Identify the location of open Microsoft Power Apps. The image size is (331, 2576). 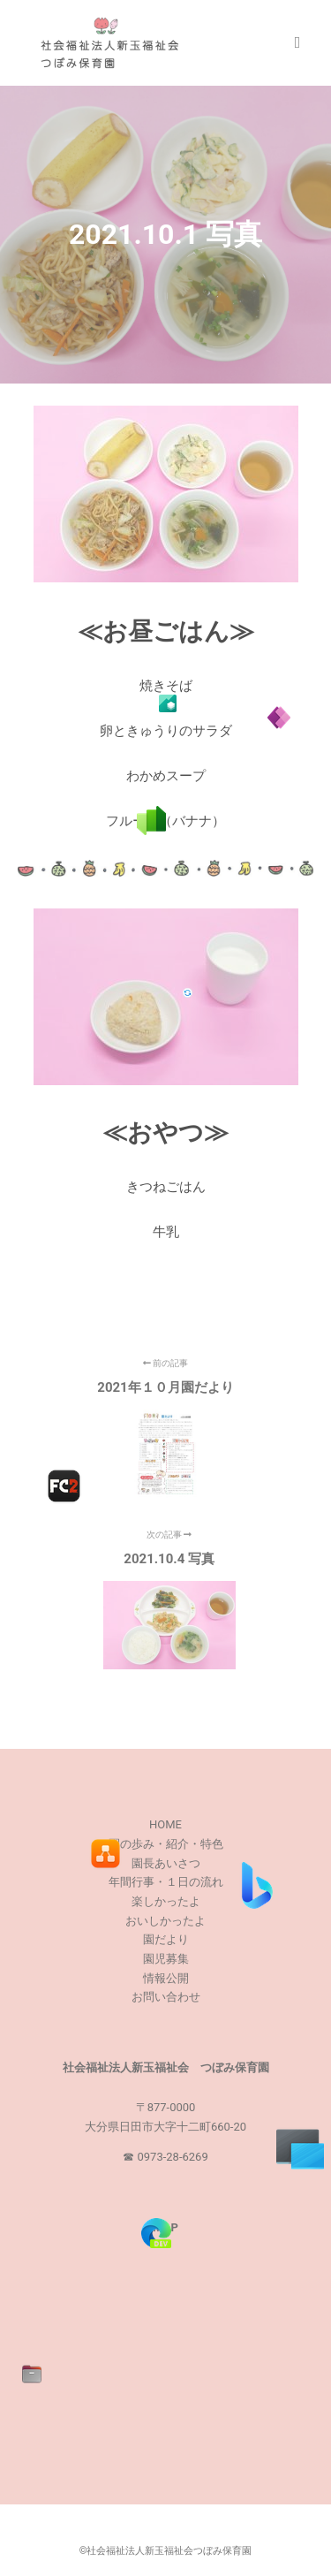
(279, 718).